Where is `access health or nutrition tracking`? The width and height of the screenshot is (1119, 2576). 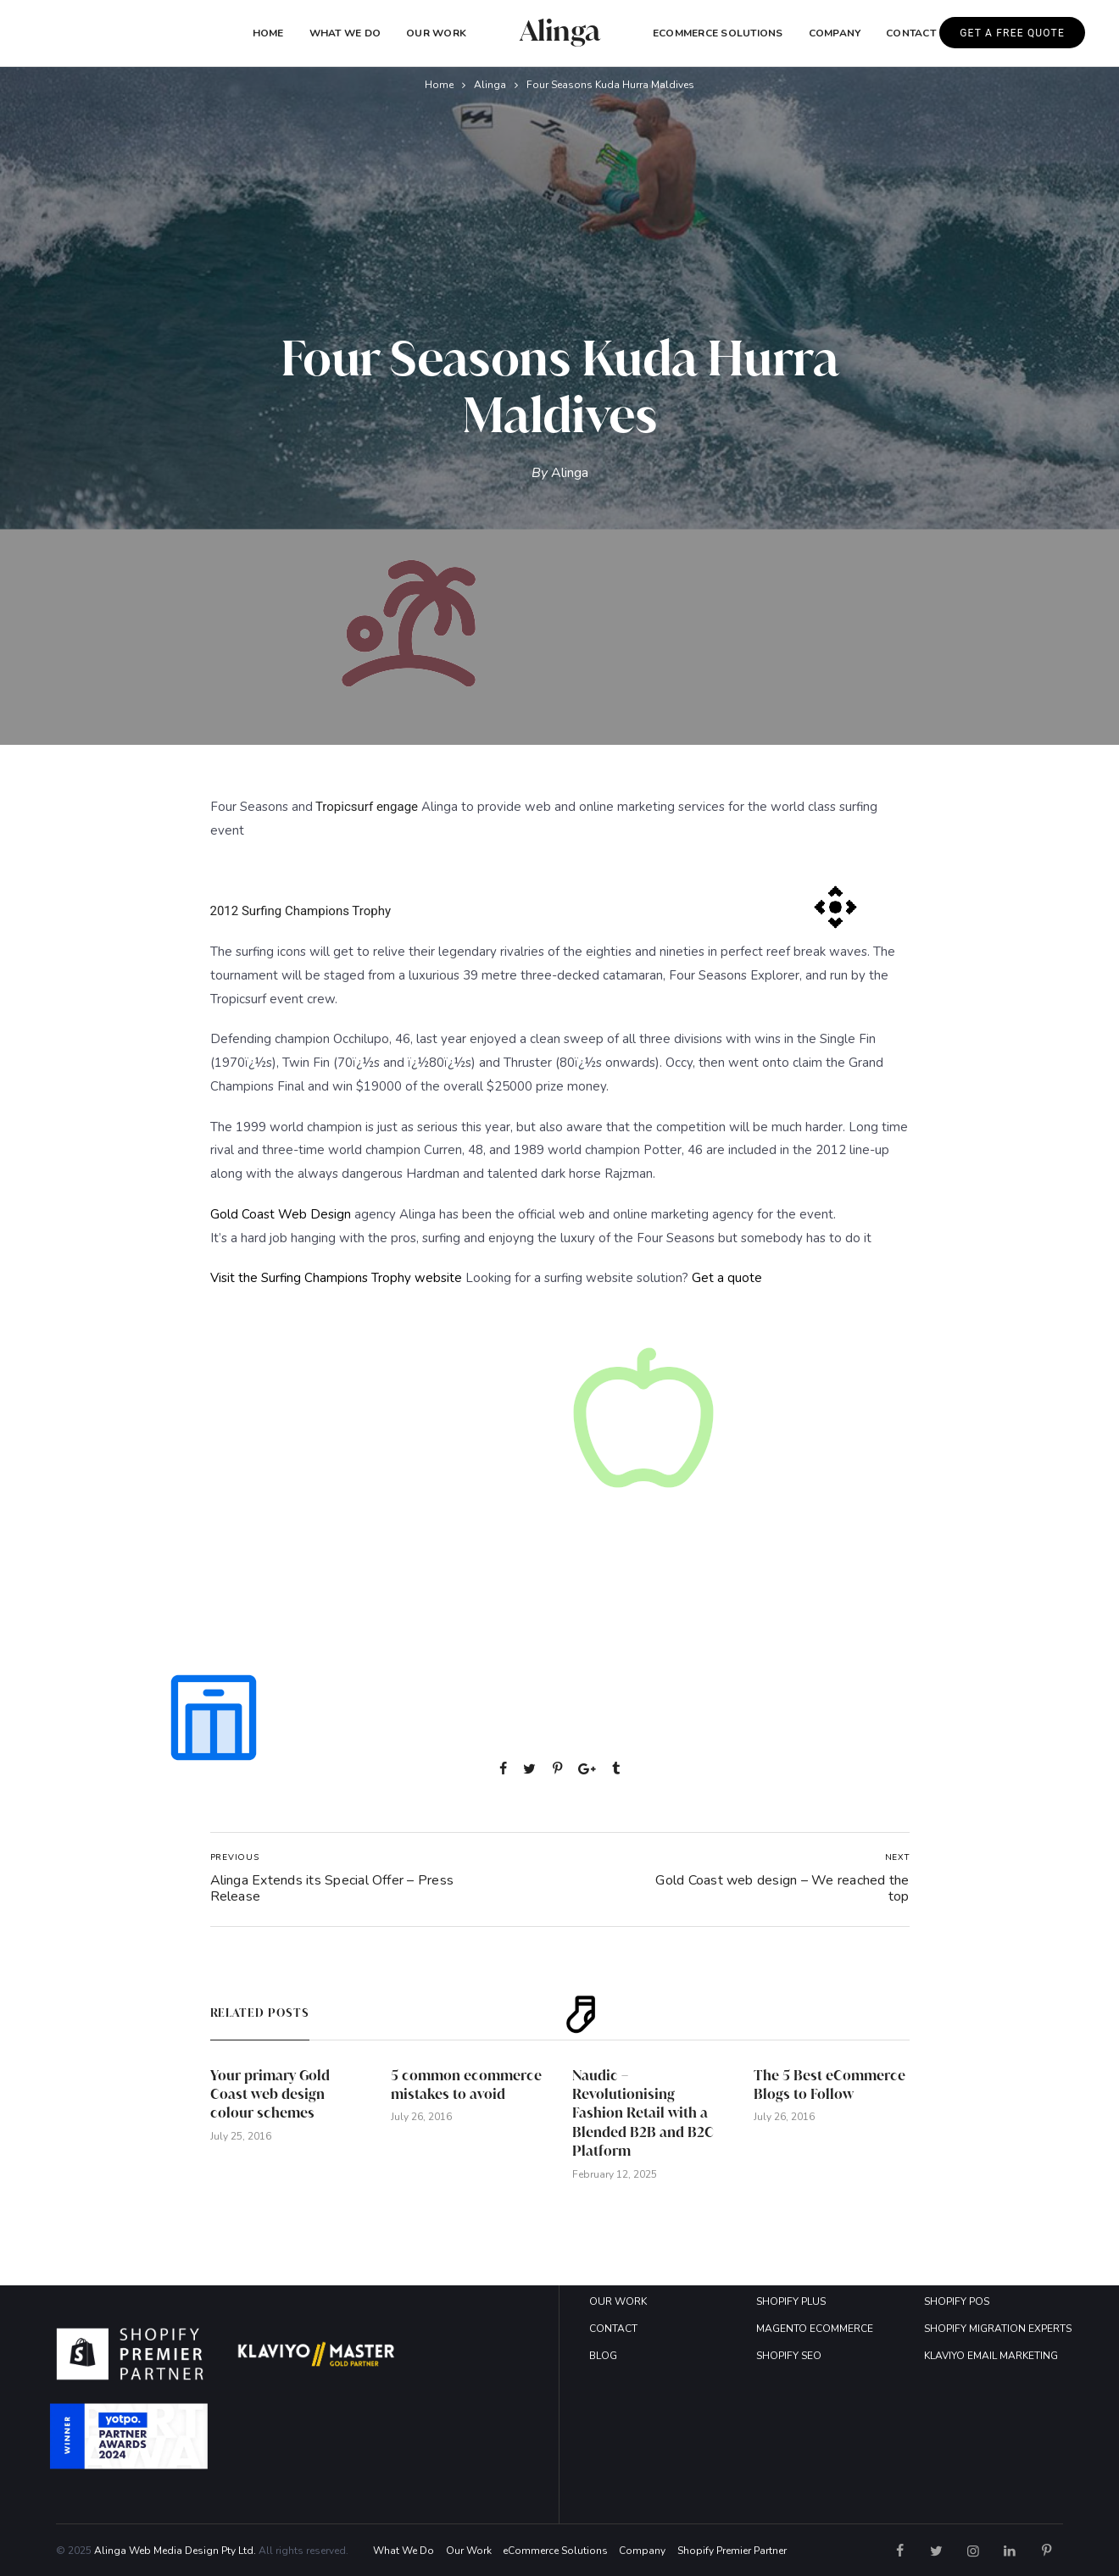
access health or nutrition tracking is located at coordinates (643, 1418).